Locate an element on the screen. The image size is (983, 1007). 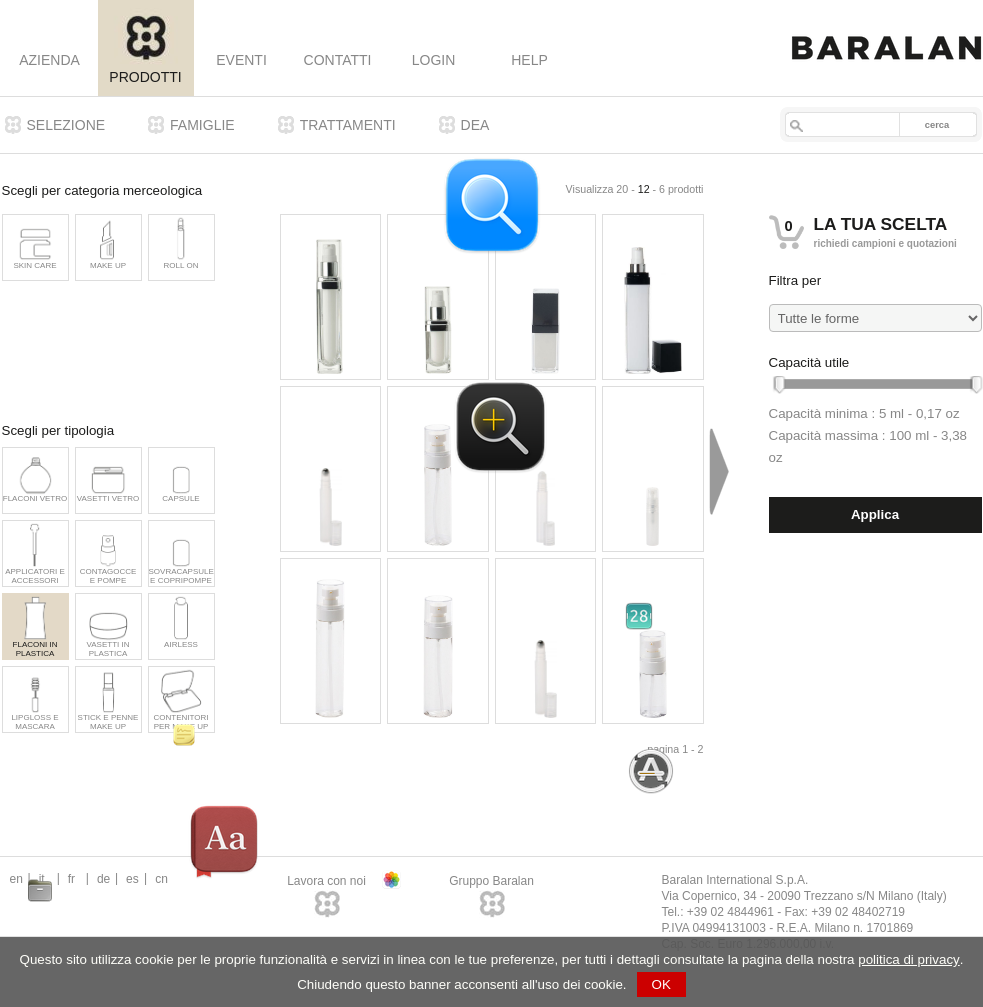
open the Stickies app for quick notes is located at coordinates (184, 735).